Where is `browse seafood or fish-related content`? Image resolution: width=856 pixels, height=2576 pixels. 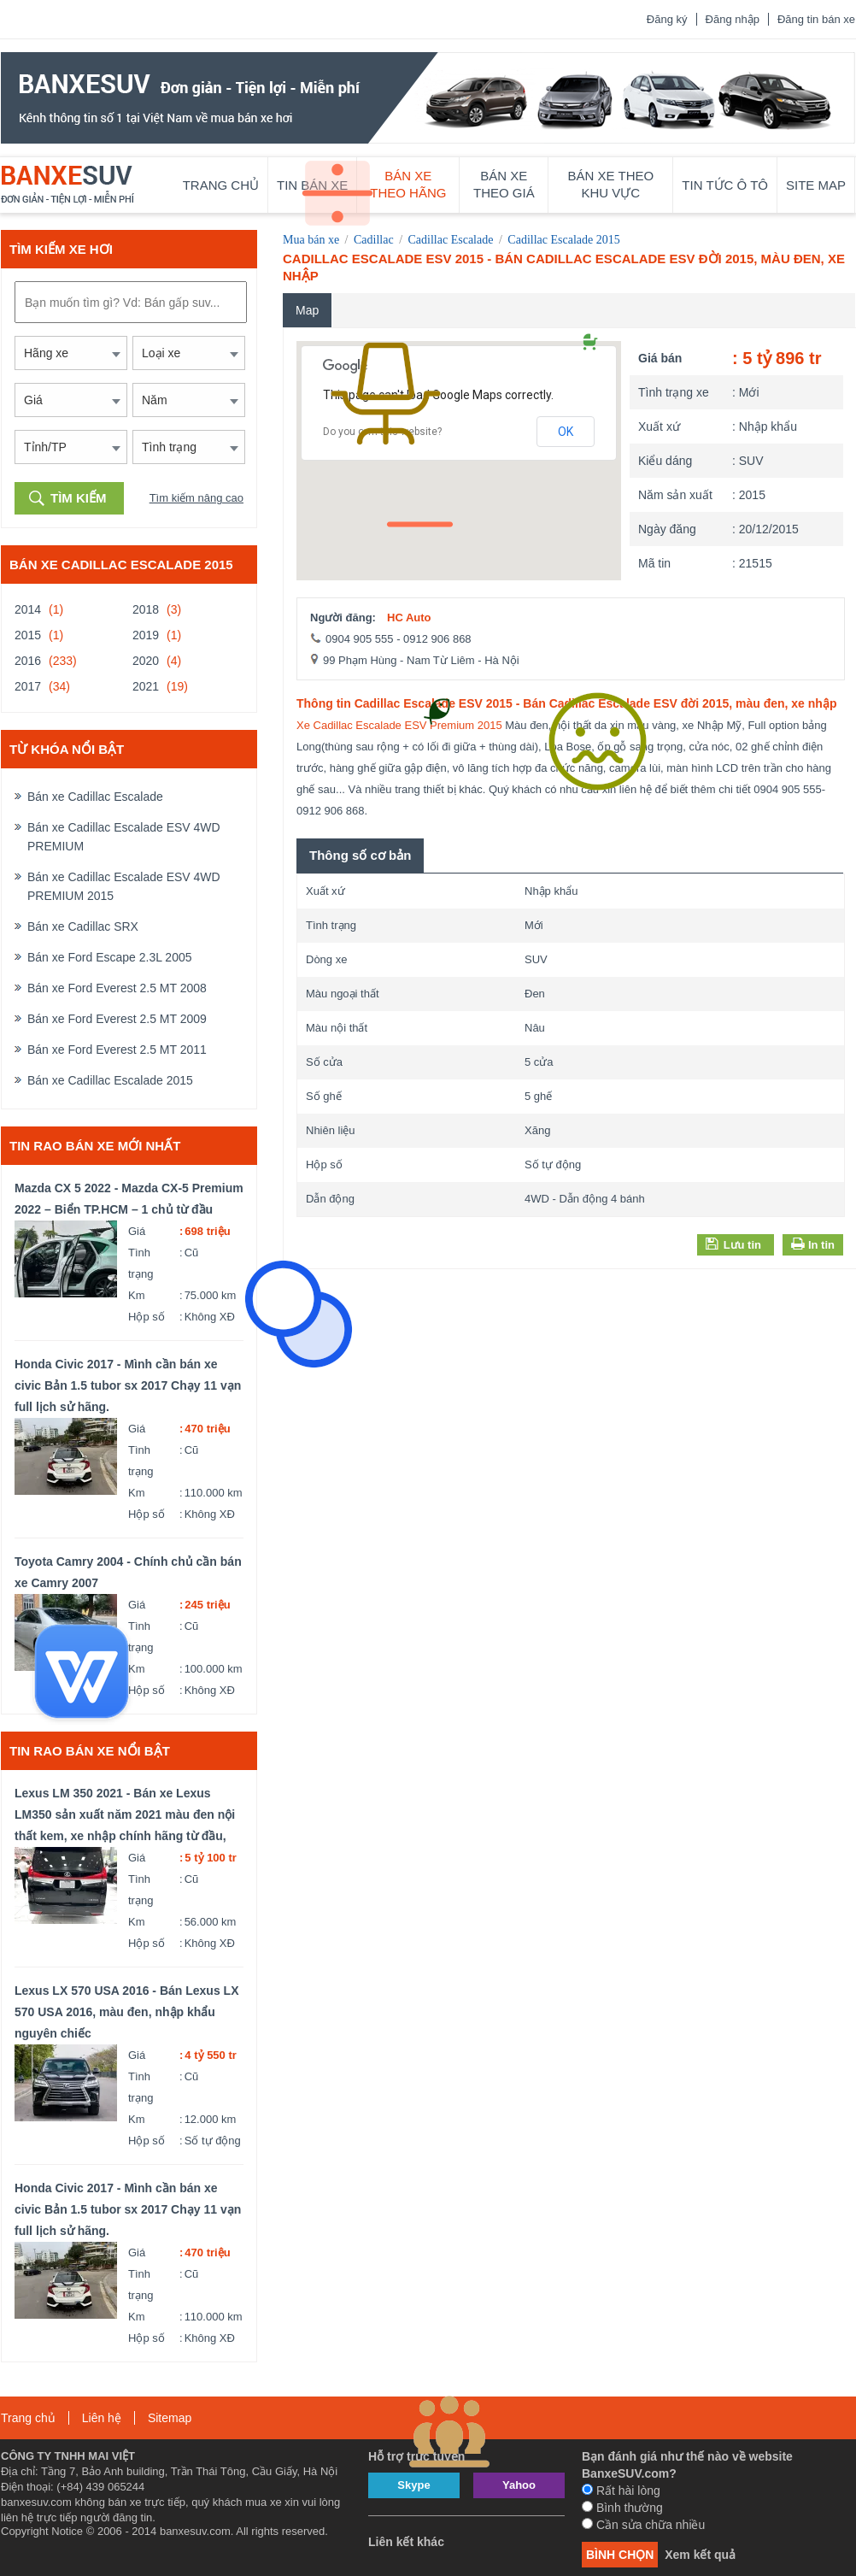 browse seafood or fish-related content is located at coordinates (437, 710).